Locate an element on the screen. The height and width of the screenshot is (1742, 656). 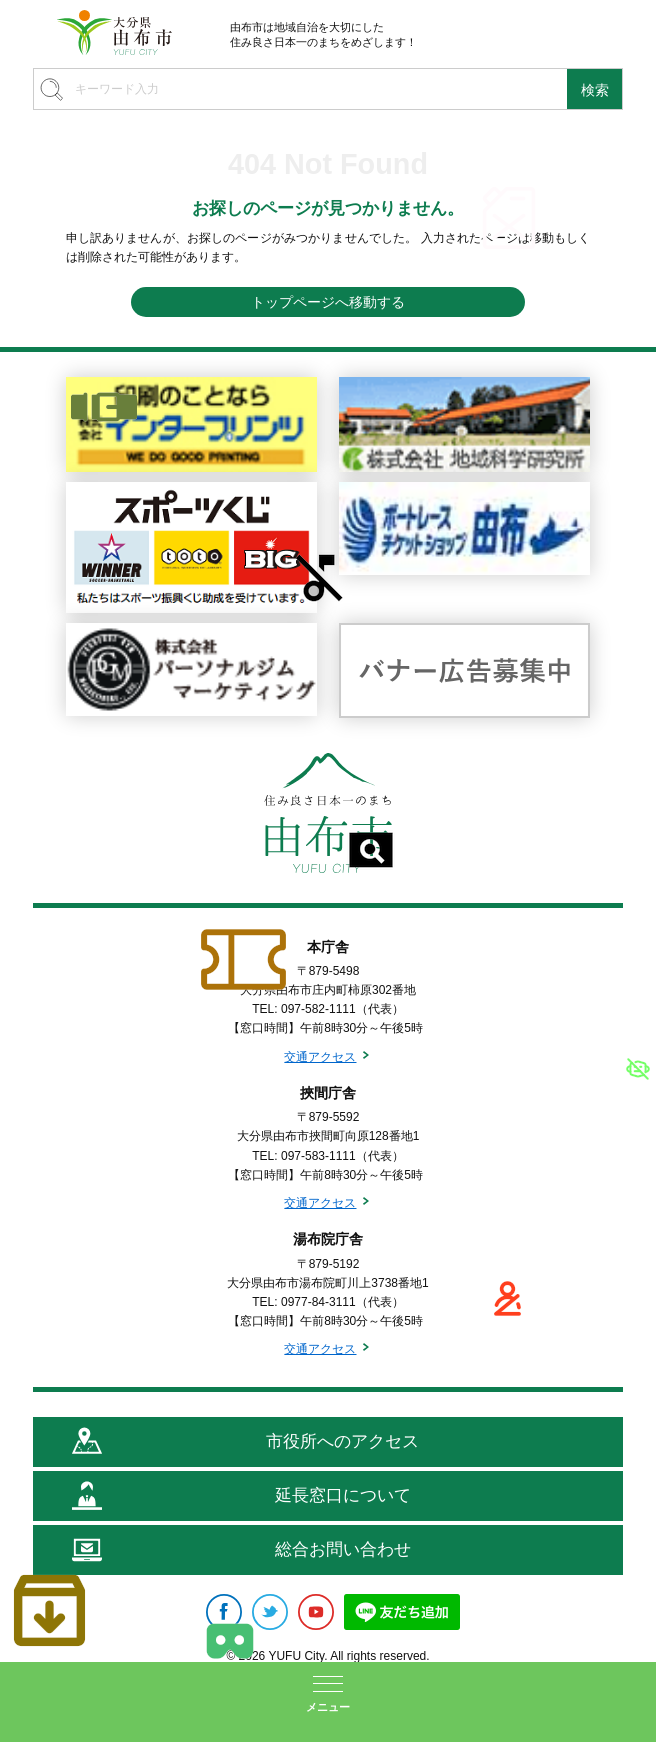
fuel or gas station indicator is located at coordinates (509, 218).